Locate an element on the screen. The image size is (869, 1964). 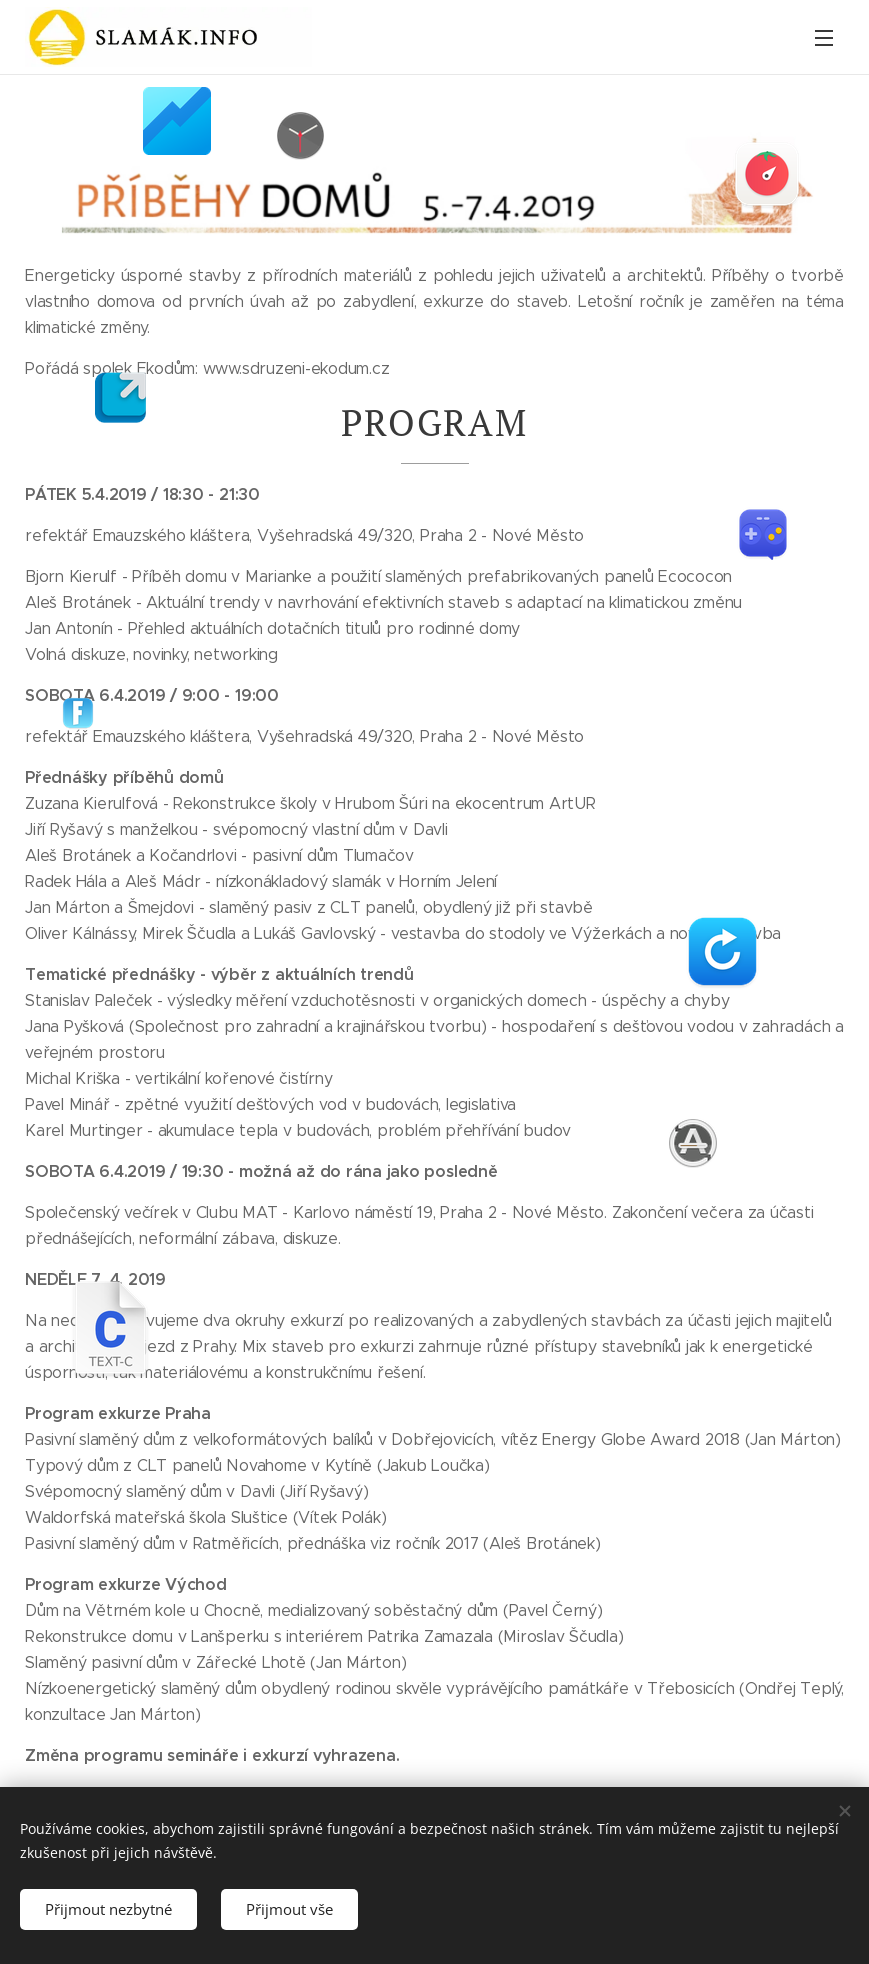
c programming language source file is located at coordinates (110, 1329).